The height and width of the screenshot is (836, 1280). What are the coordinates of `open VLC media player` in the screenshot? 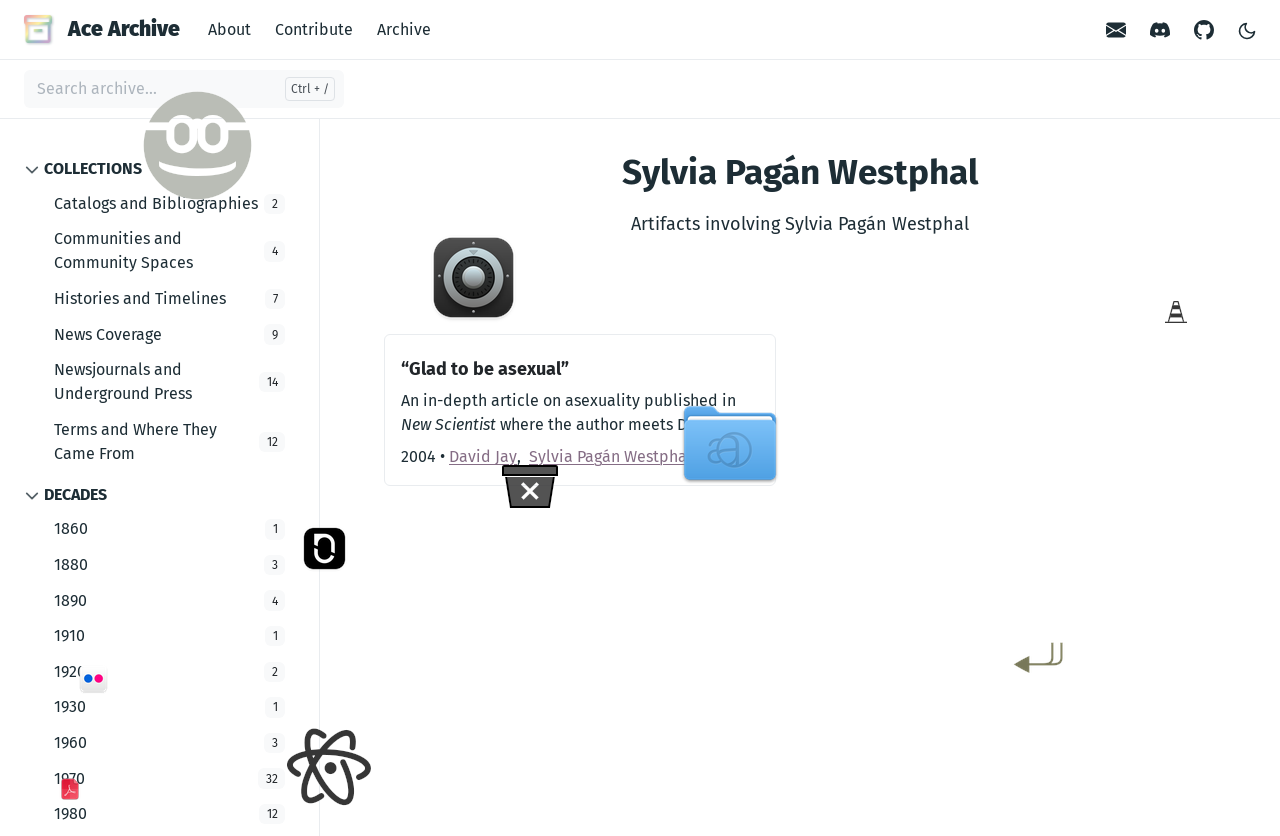 It's located at (1176, 312).